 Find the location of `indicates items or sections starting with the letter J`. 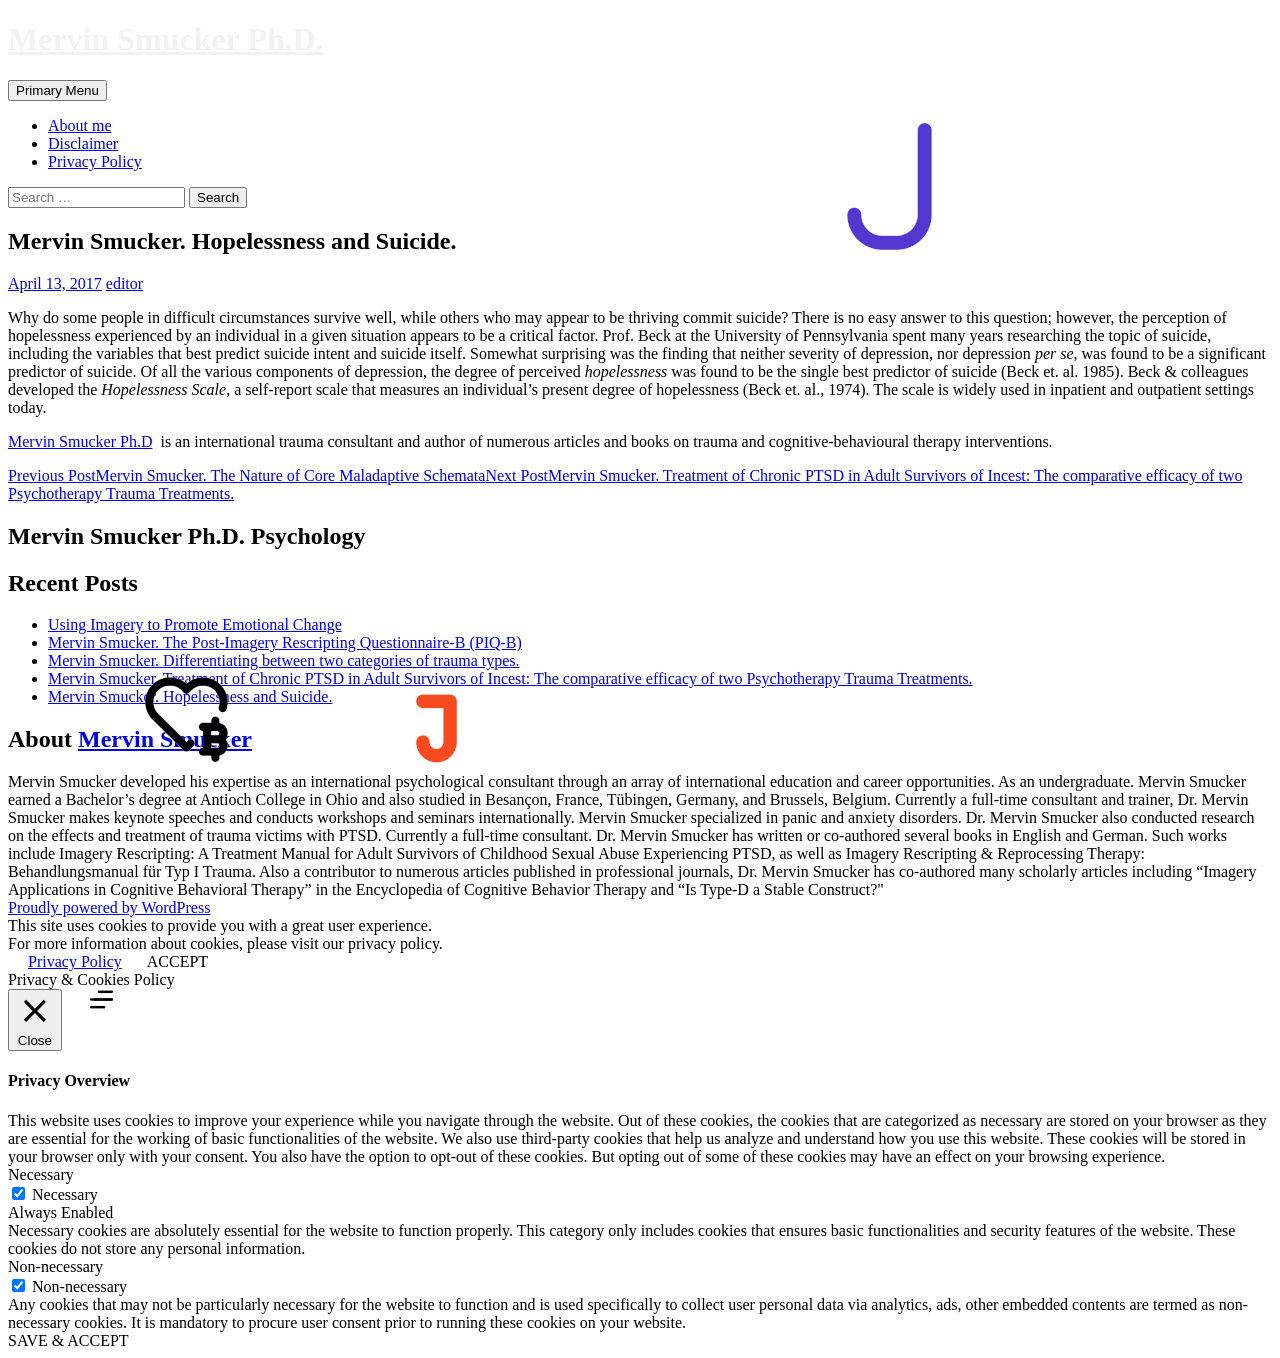

indicates items or sections starting with the letter J is located at coordinates (436, 728).